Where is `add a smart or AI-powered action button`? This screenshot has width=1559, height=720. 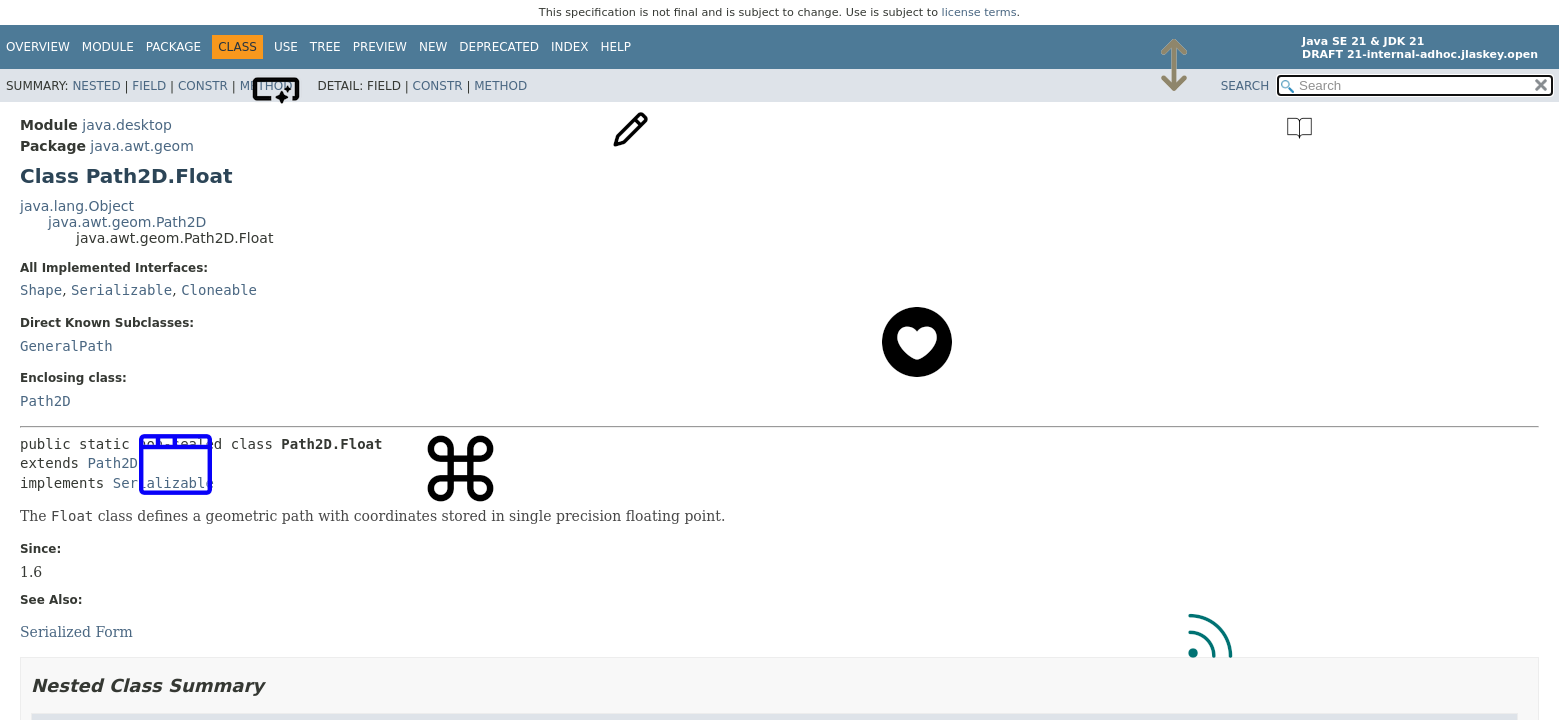
add a smart or AI-powered action button is located at coordinates (276, 89).